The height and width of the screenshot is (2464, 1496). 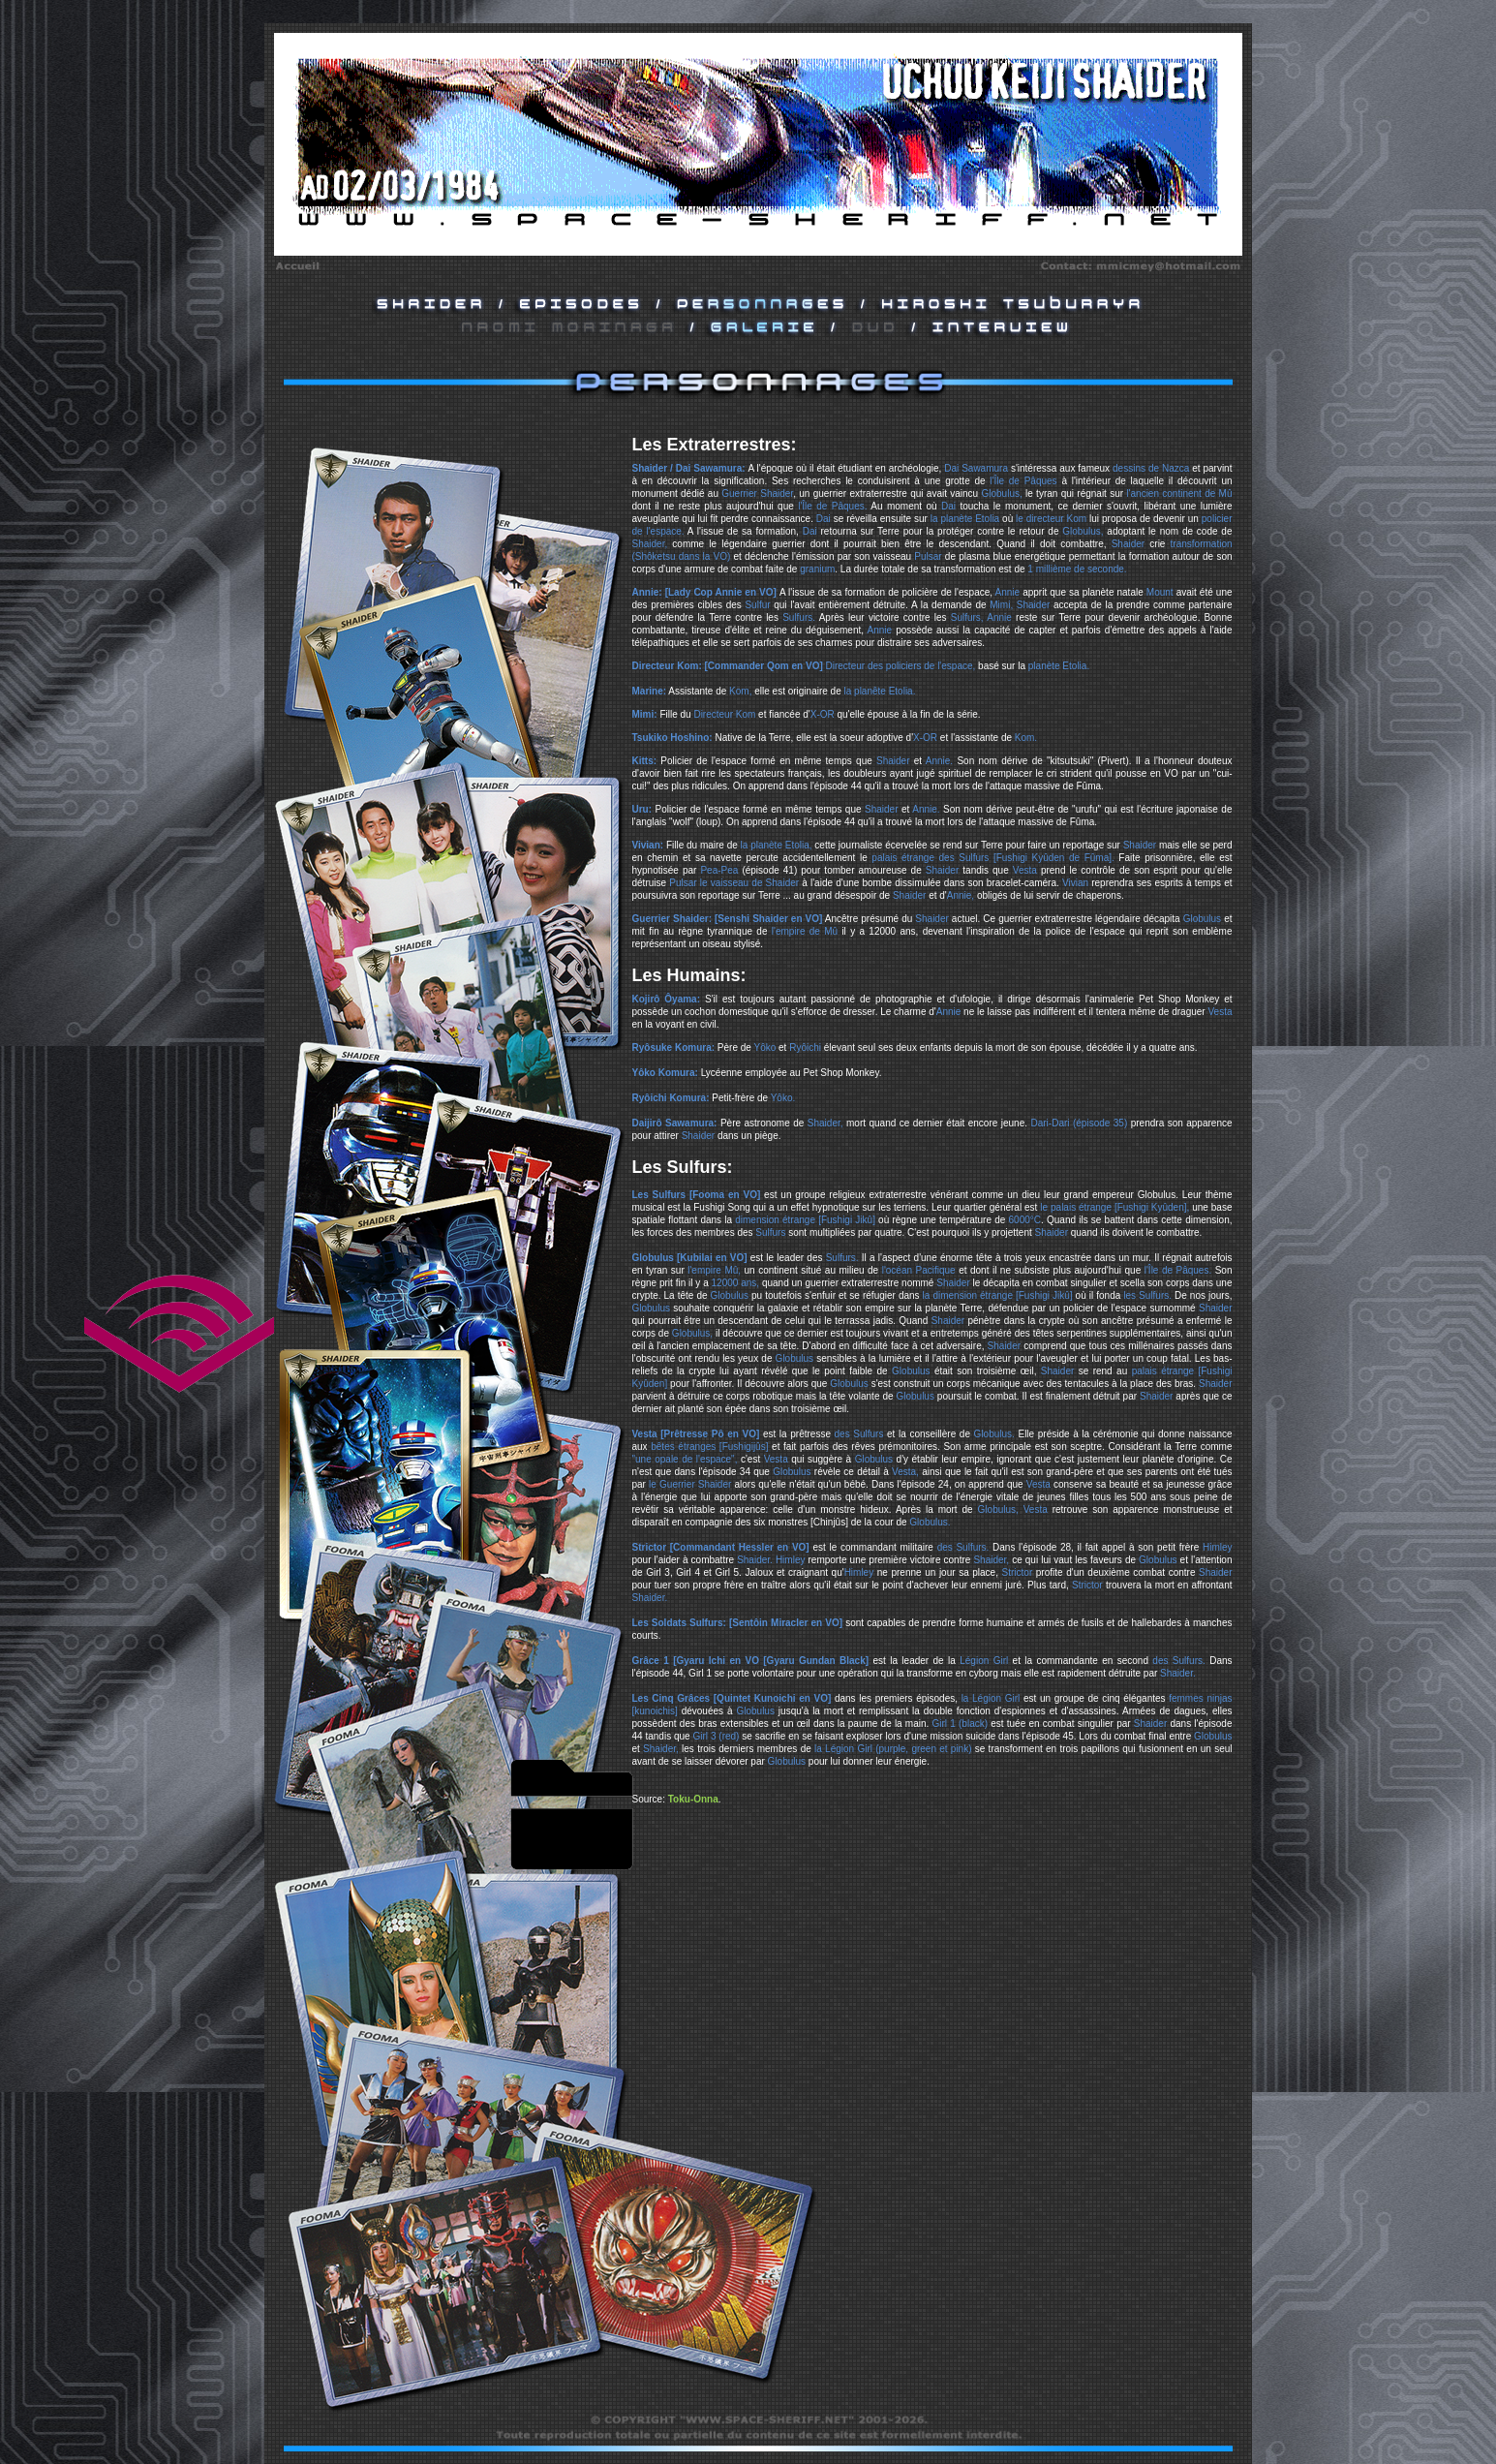 I want to click on open the Audible app, so click(x=179, y=1334).